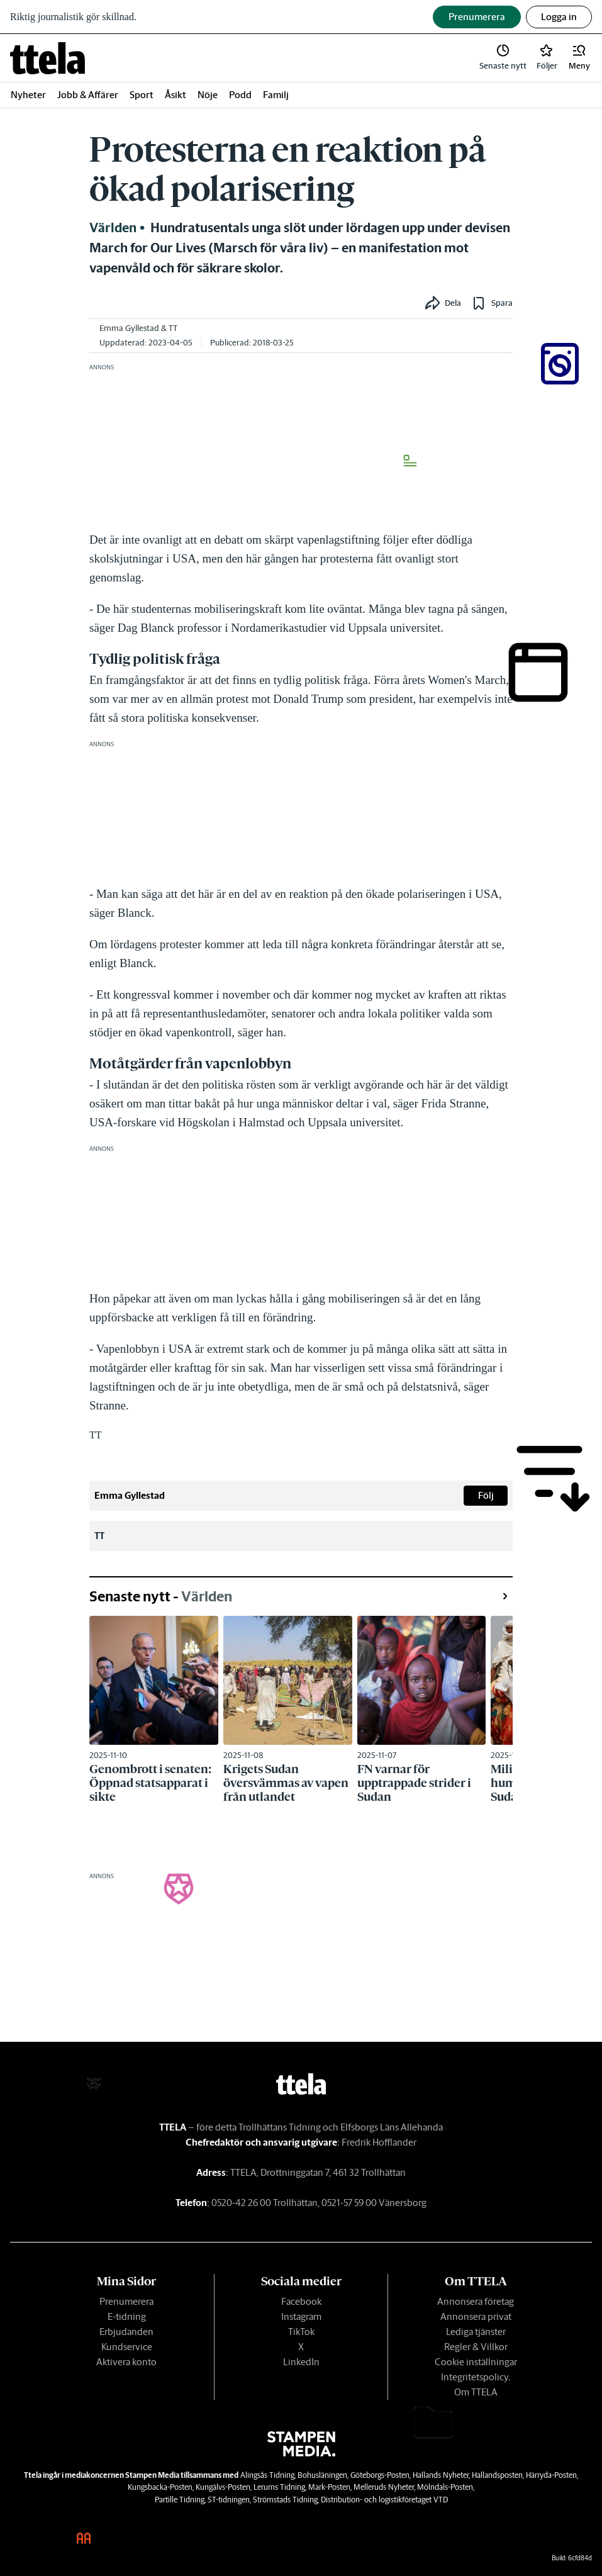 The width and height of the screenshot is (602, 2576). What do you see at coordinates (179, 1888) in the screenshot?
I see `auth0 identity platform logo` at bounding box center [179, 1888].